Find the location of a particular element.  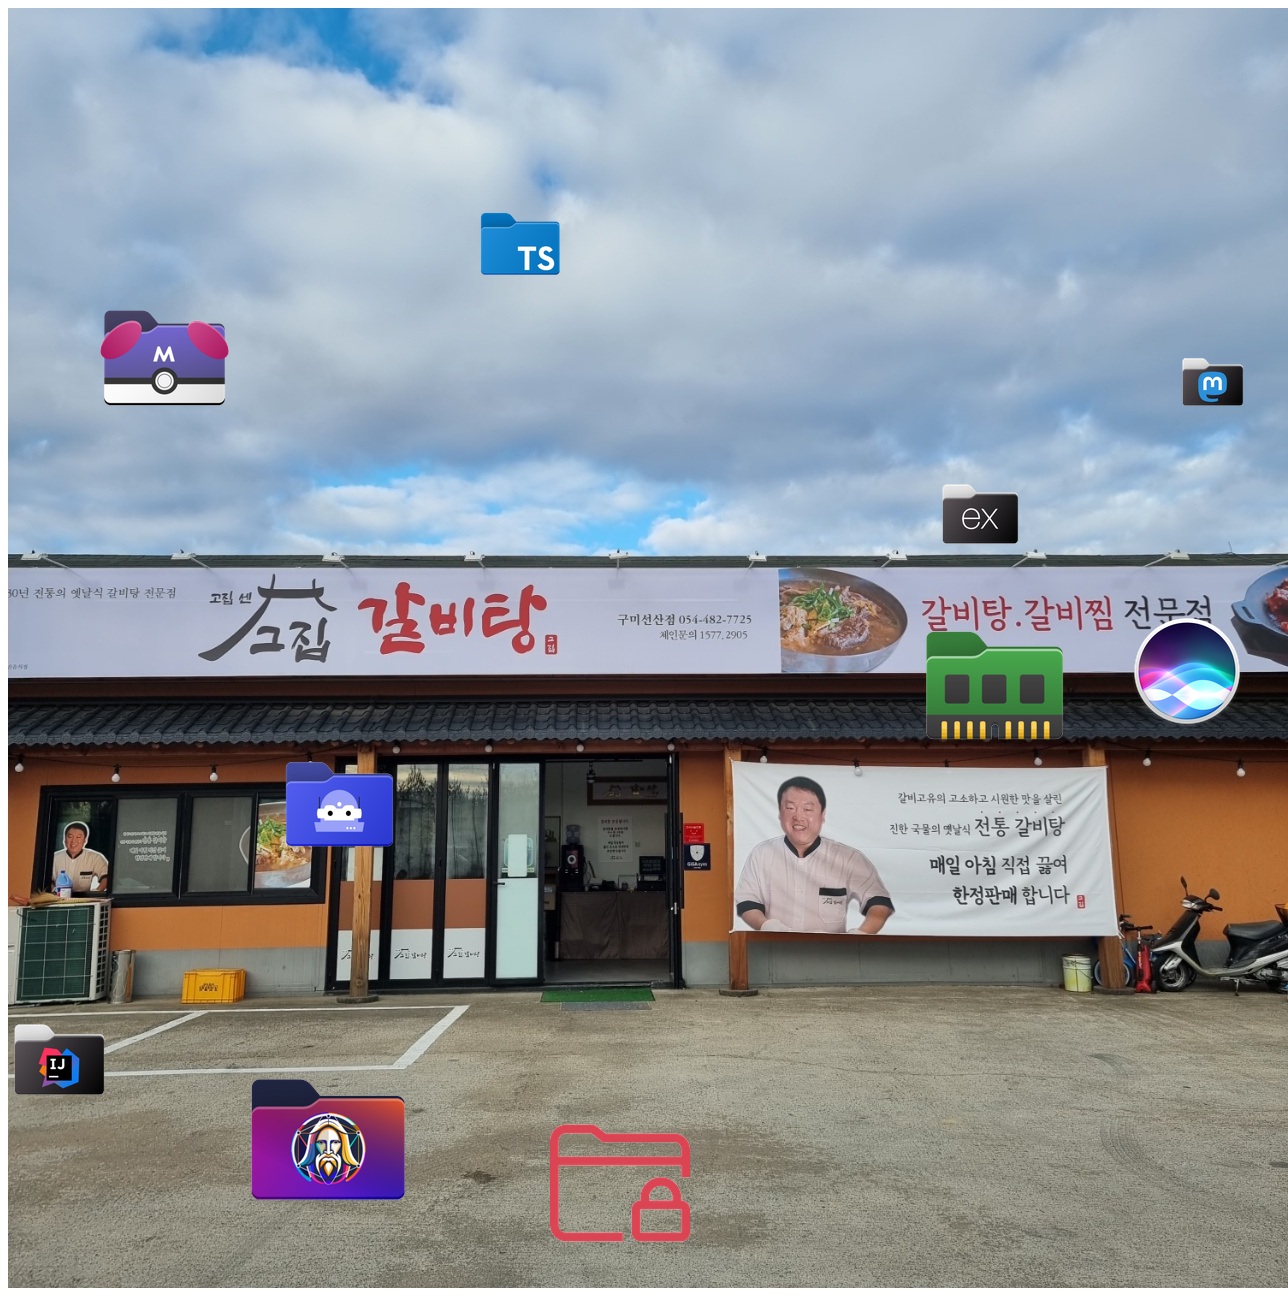

open Siri settings and preferences is located at coordinates (1187, 671).